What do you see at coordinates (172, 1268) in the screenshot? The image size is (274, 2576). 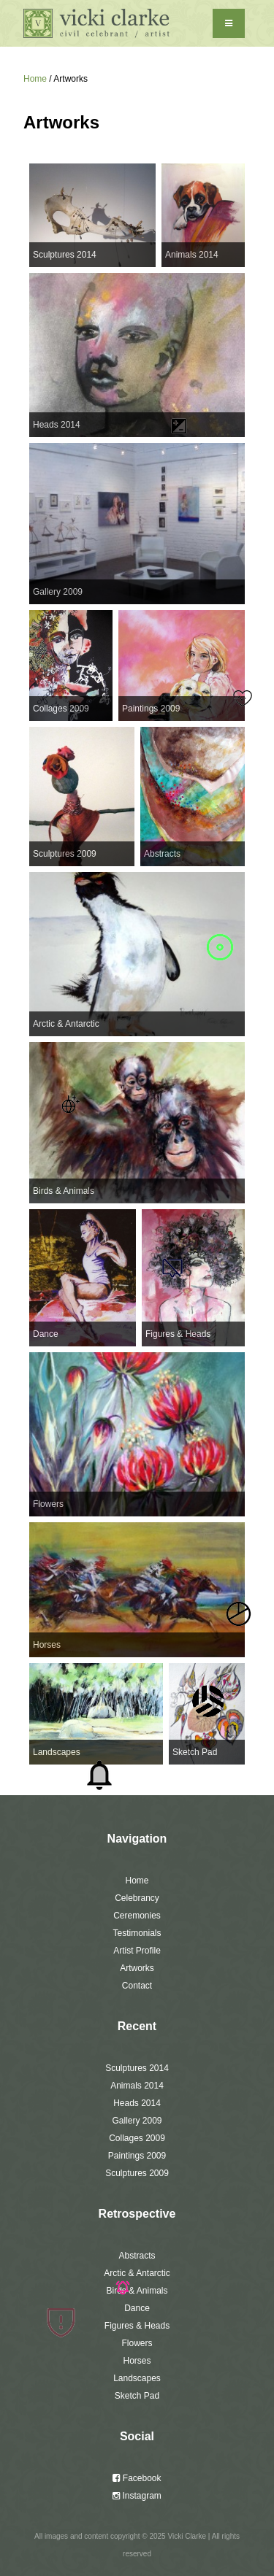 I see `mute or disable chat notifications` at bounding box center [172, 1268].